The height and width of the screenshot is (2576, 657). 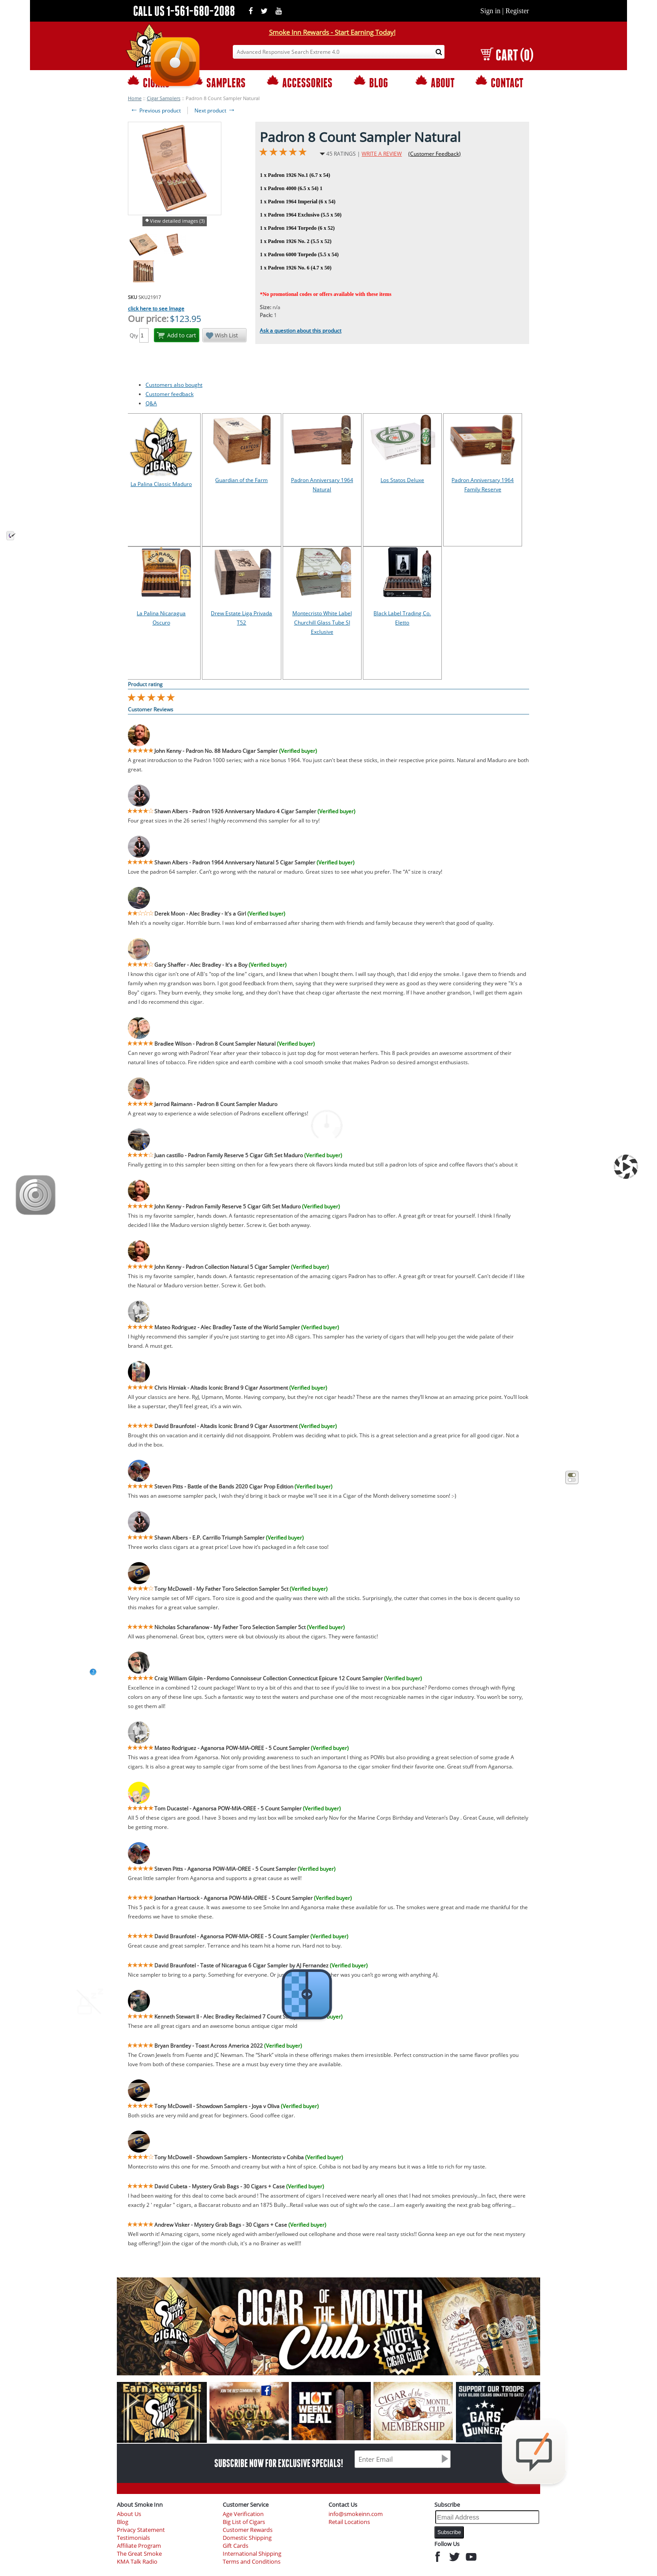 What do you see at coordinates (93, 1672) in the screenshot?
I see `open help or support center` at bounding box center [93, 1672].